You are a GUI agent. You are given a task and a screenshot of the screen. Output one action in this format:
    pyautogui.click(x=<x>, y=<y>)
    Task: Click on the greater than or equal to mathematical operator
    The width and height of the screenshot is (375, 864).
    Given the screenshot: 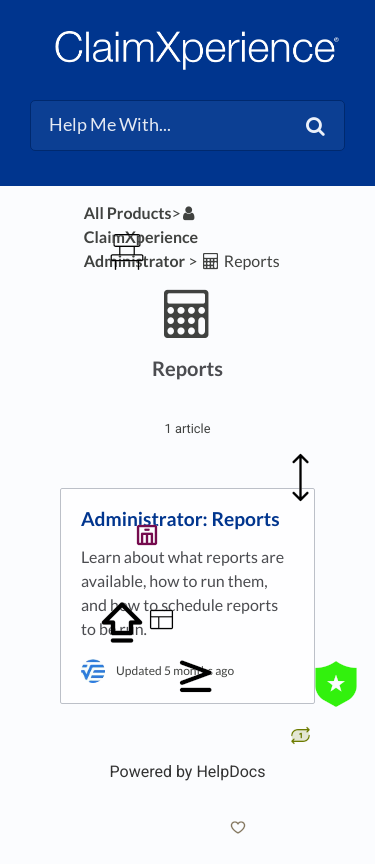 What is the action you would take?
    pyautogui.click(x=195, y=677)
    